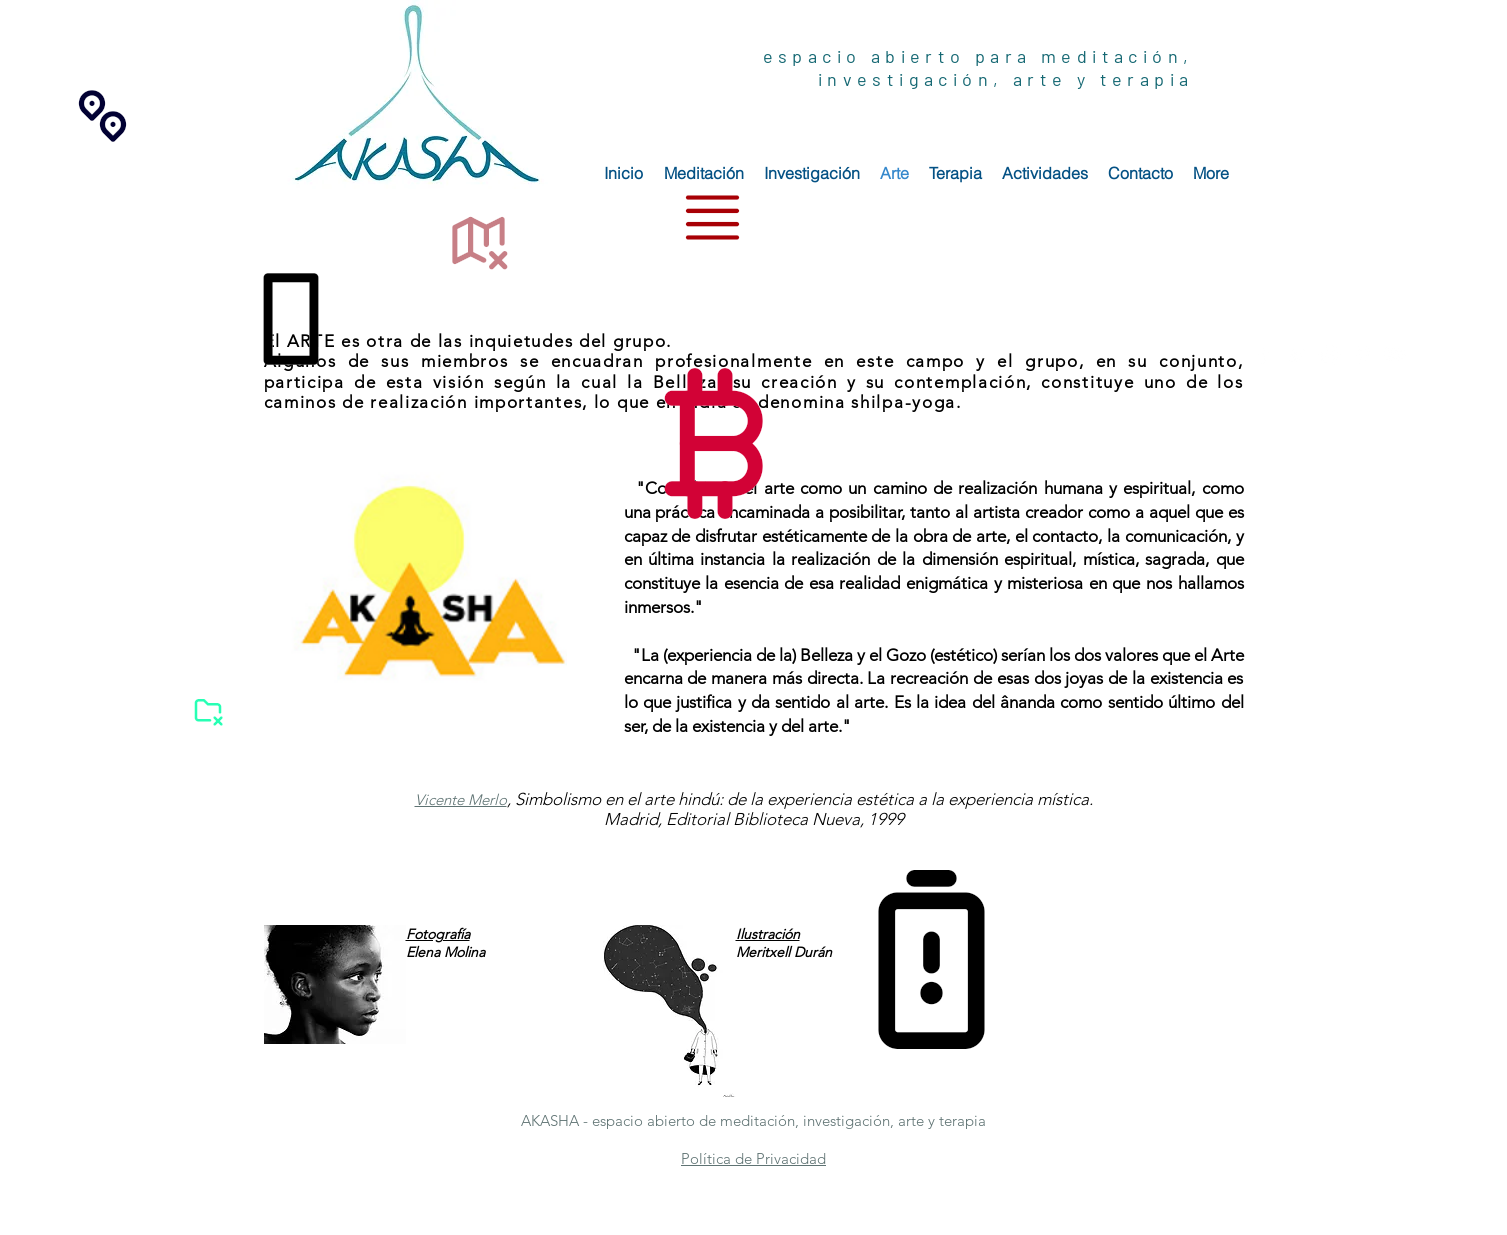  Describe the element at coordinates (208, 711) in the screenshot. I see `delete a folder` at that location.